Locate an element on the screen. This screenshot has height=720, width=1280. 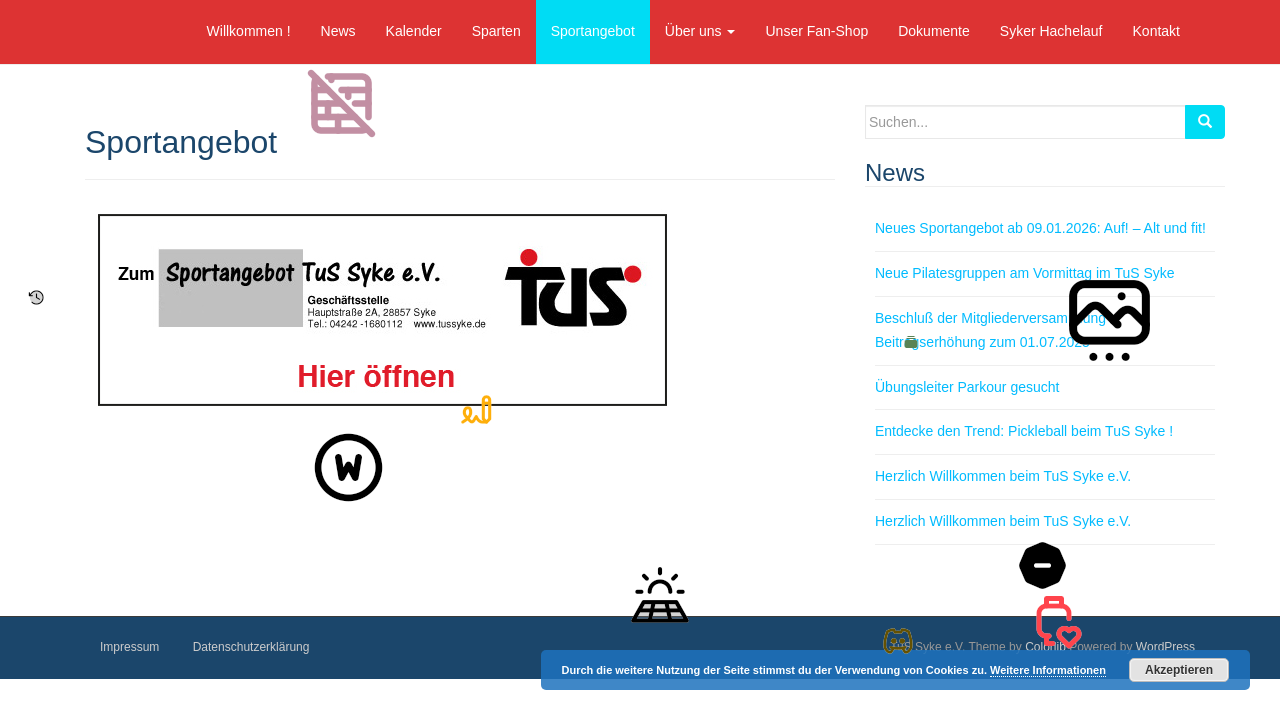
disable wall or barrier feature is located at coordinates (341, 103).